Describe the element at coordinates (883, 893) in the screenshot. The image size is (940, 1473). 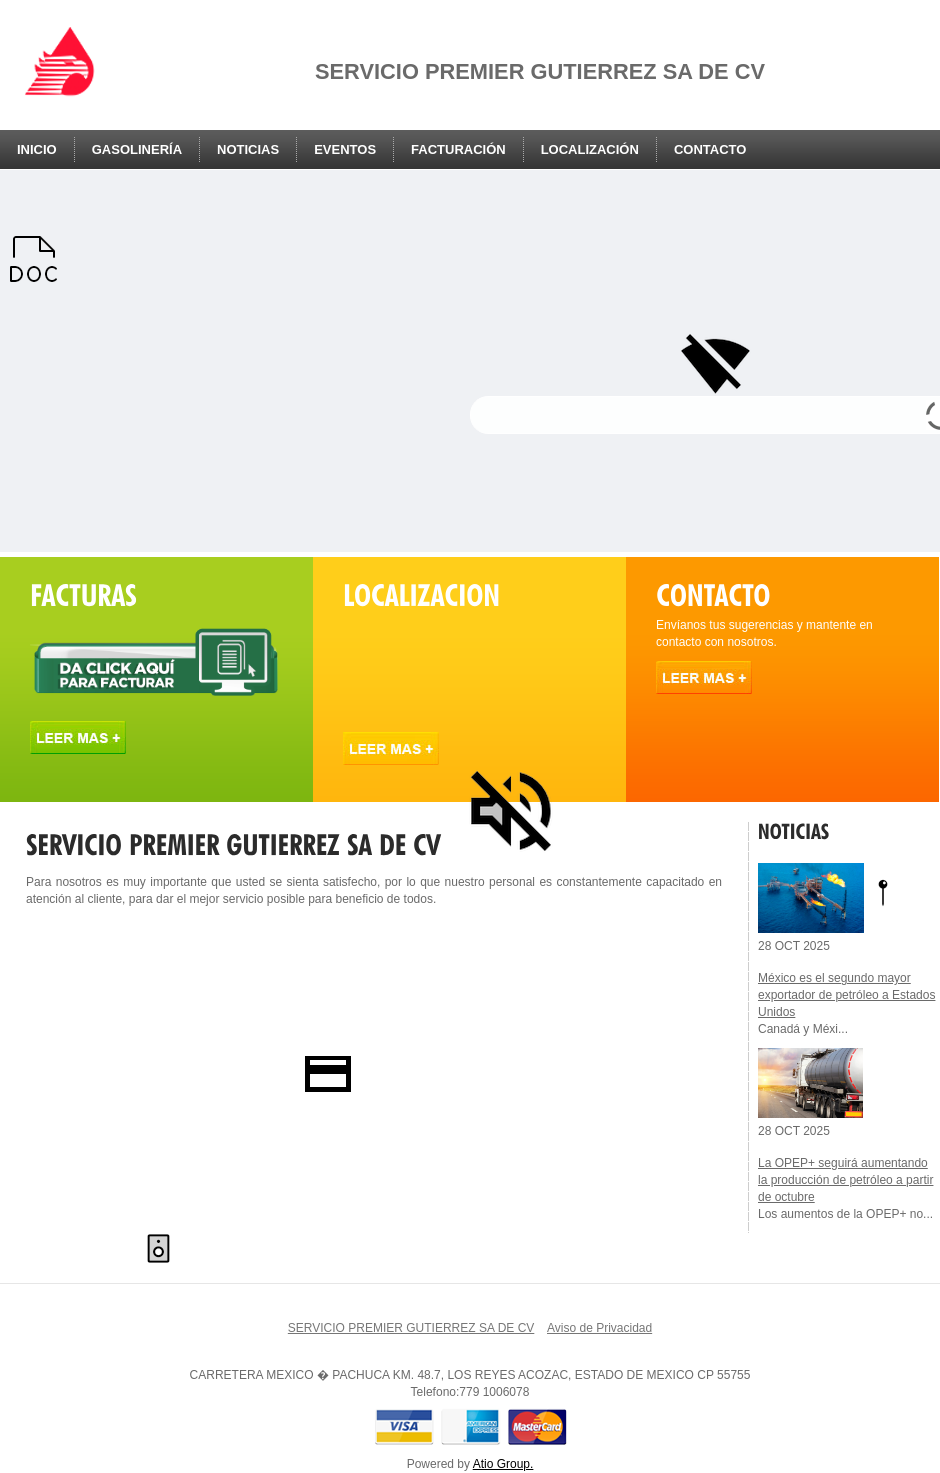
I see `pin an item to keep it visible` at that location.